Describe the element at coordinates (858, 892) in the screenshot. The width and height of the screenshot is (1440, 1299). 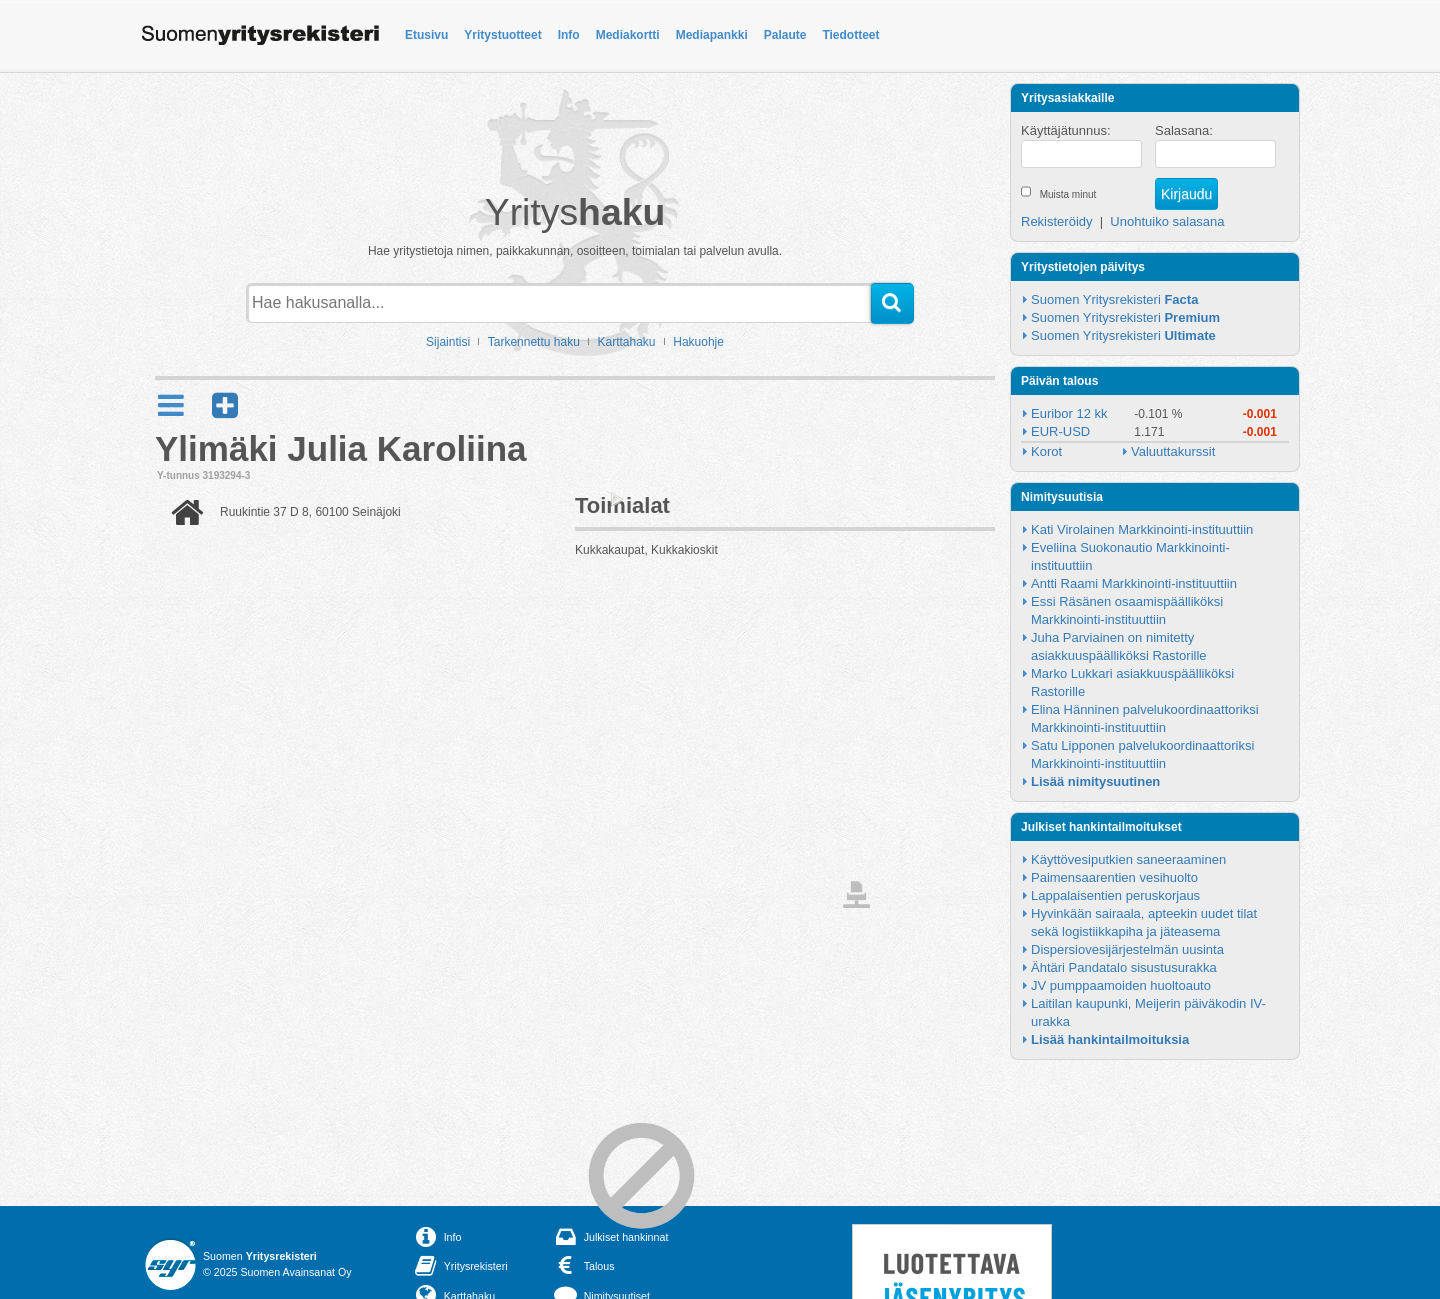
I see `connect to a network printer` at that location.